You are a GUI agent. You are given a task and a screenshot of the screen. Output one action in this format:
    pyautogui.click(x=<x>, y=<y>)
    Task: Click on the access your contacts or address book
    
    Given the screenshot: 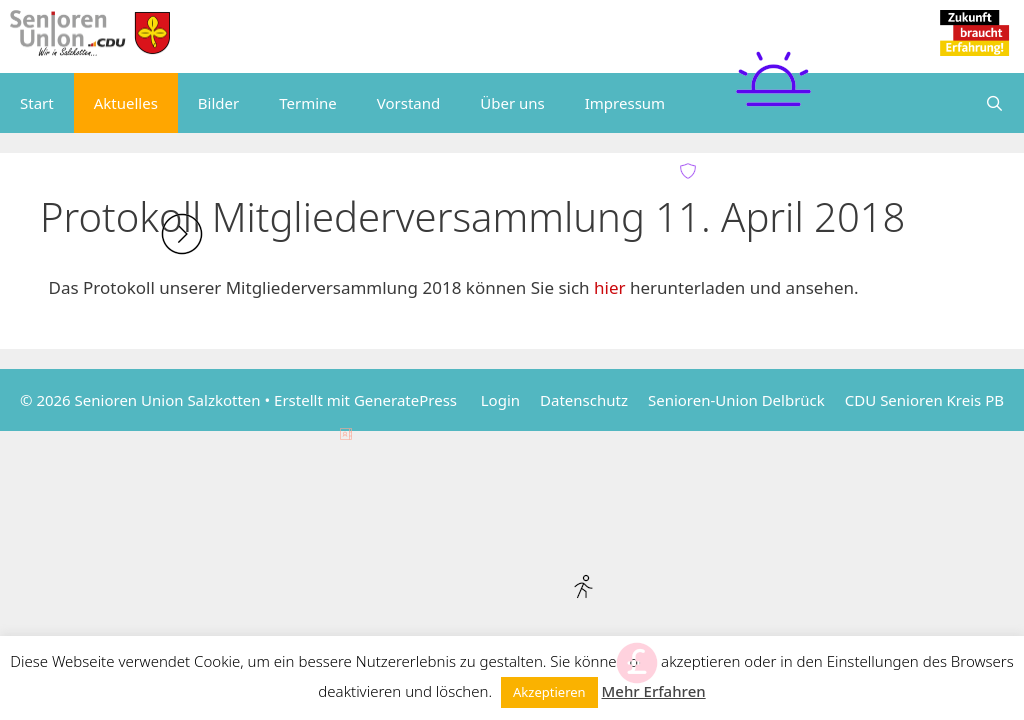 What is the action you would take?
    pyautogui.click(x=346, y=434)
    